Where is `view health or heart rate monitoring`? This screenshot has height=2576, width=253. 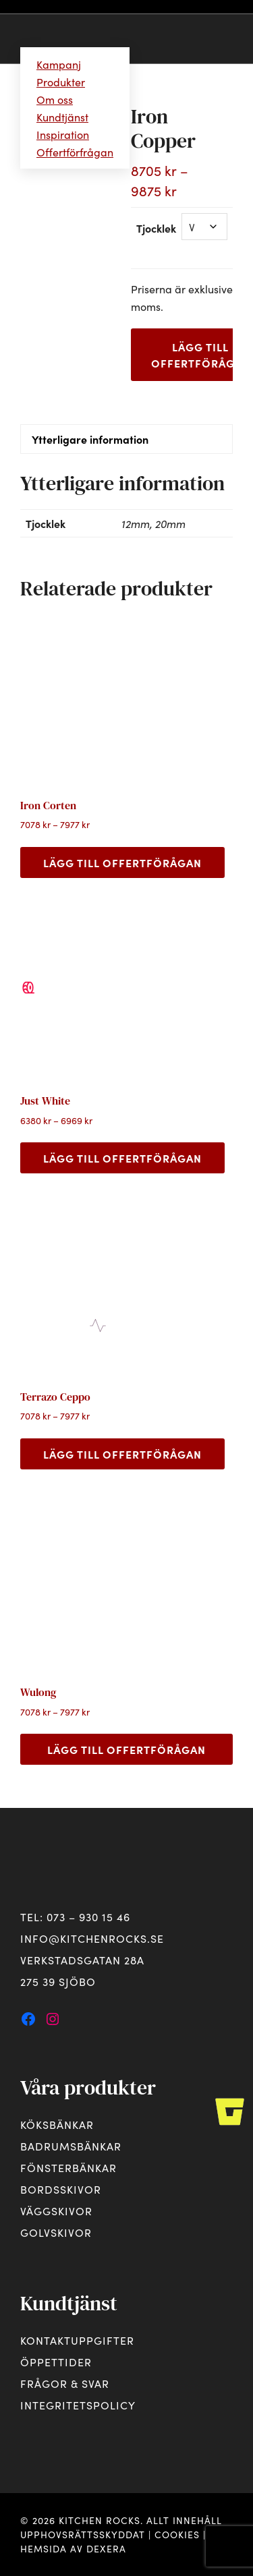
view health or heart rate monitoring is located at coordinates (98, 1326).